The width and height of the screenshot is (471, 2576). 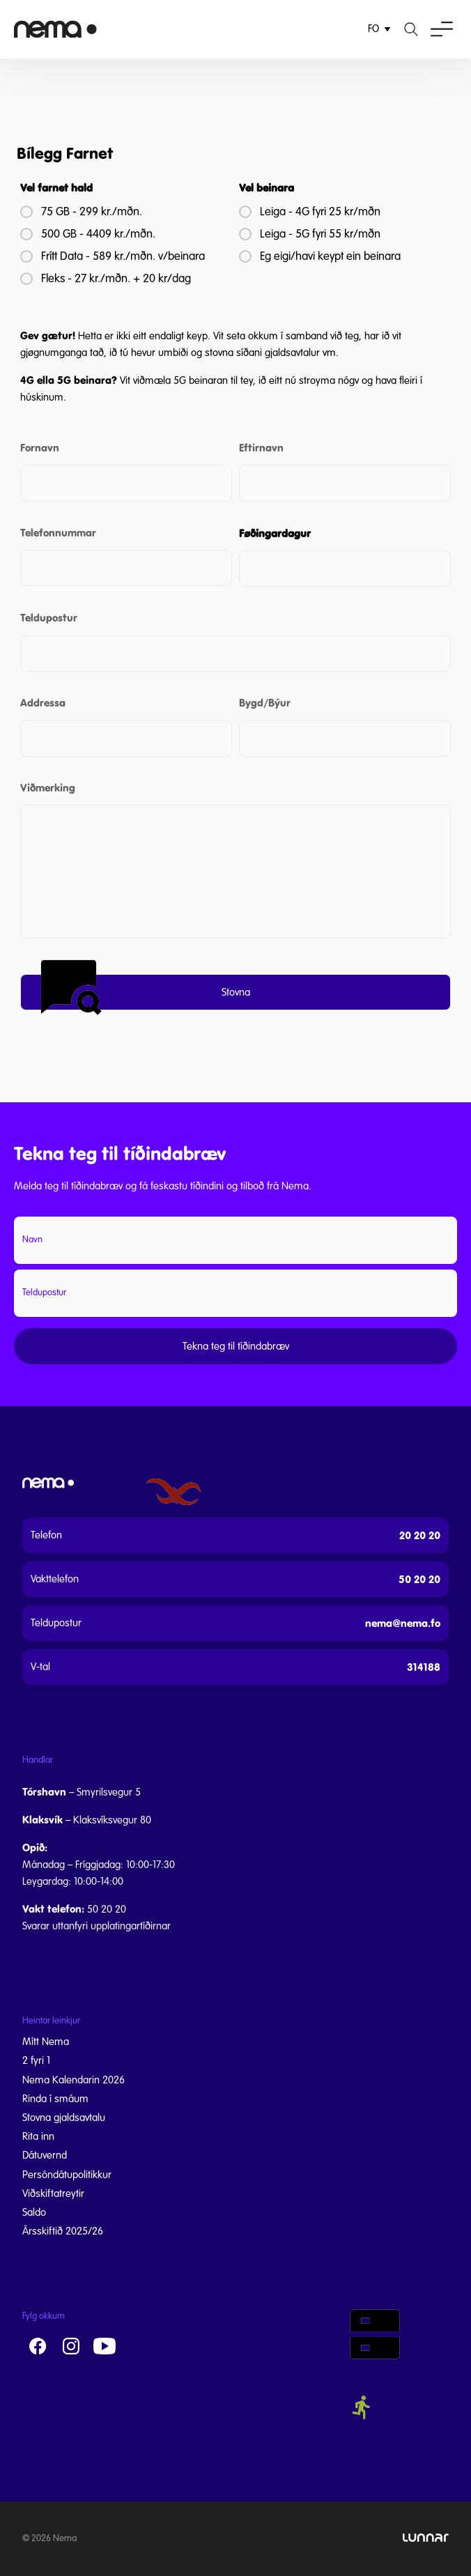 I want to click on search through chat messages, so click(x=68, y=985).